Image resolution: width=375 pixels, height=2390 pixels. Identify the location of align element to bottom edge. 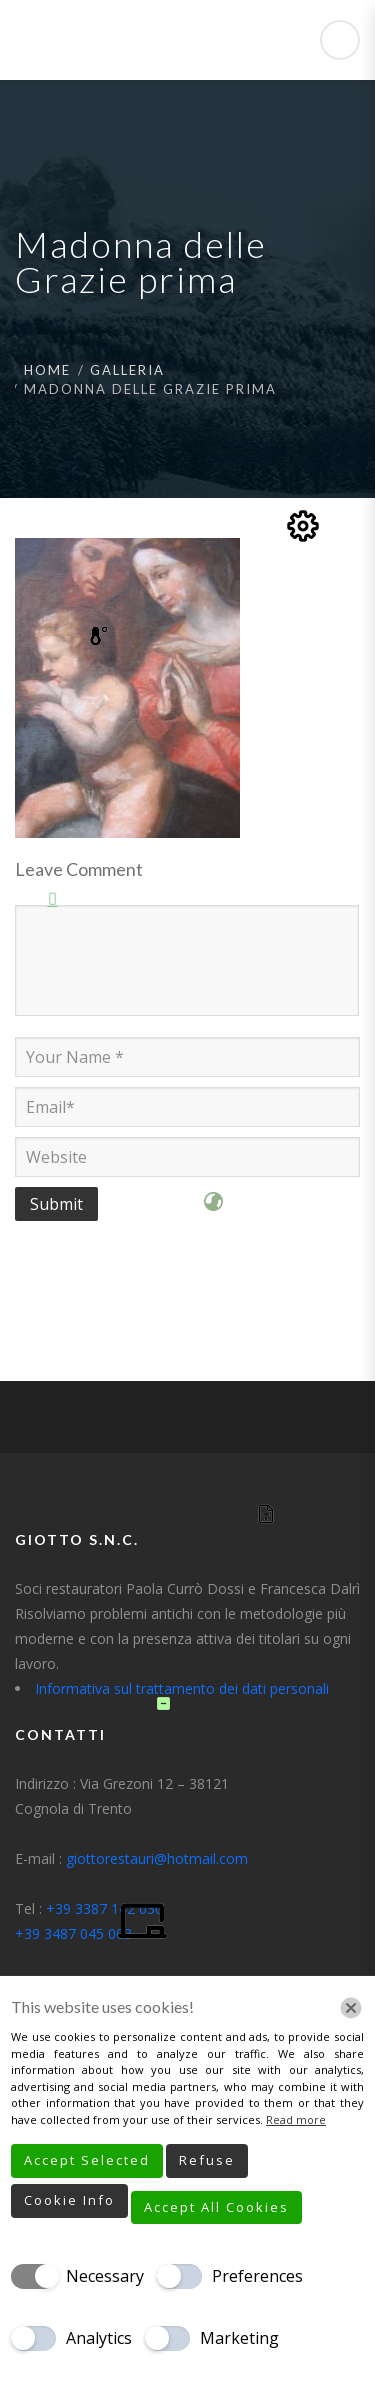
(52, 899).